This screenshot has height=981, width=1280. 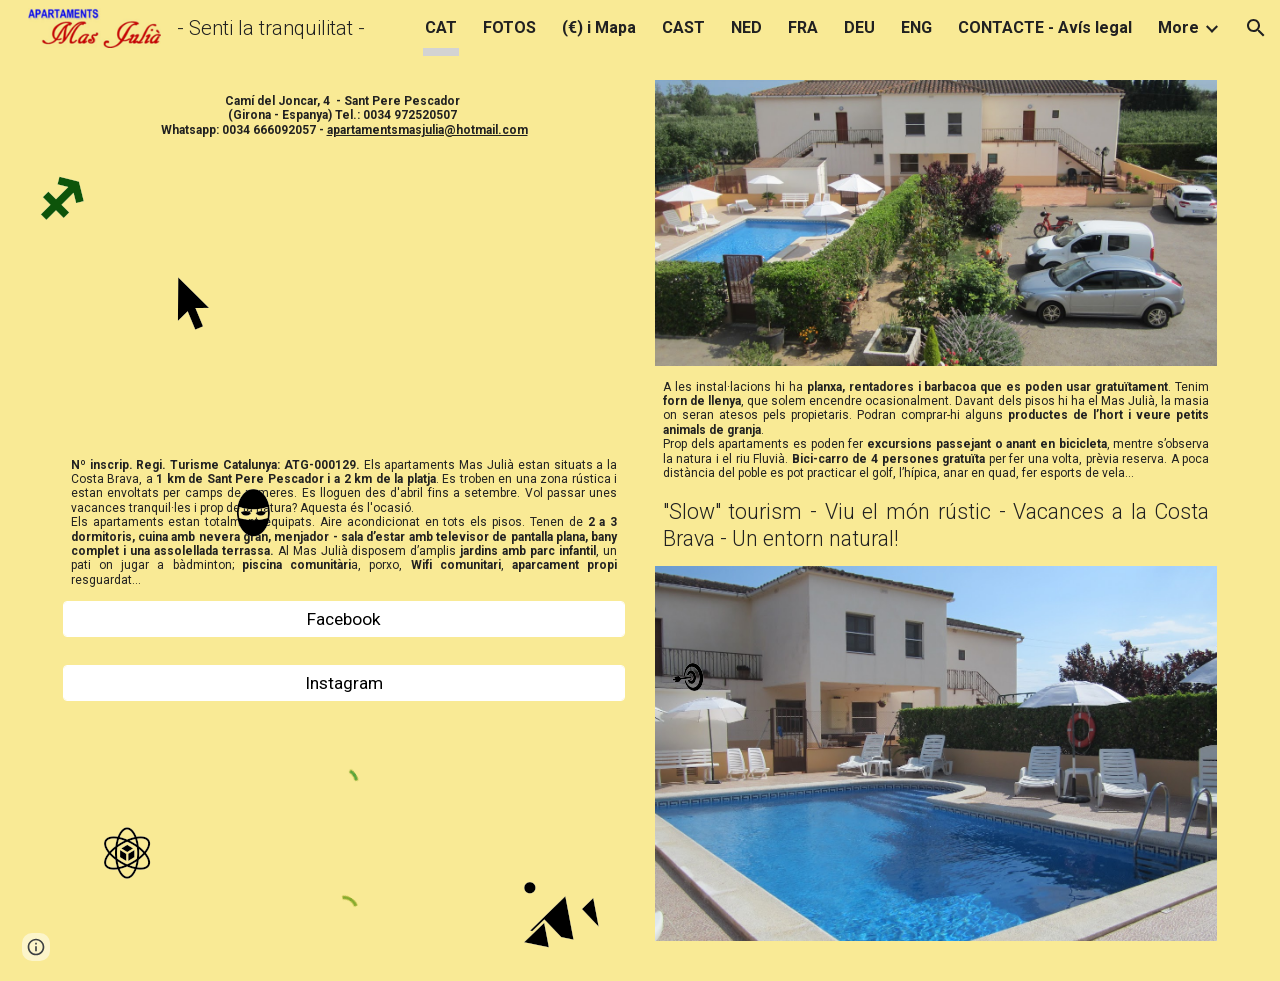 What do you see at coordinates (127, 853) in the screenshot?
I see `access materials science or chemistry resources` at bounding box center [127, 853].